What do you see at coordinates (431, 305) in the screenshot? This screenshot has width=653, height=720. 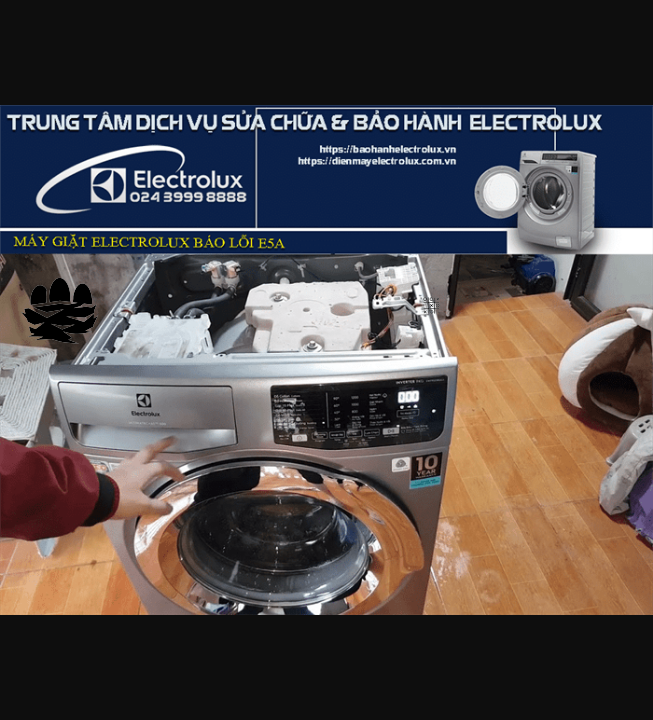 I see `play tic-tac-toe game` at bounding box center [431, 305].